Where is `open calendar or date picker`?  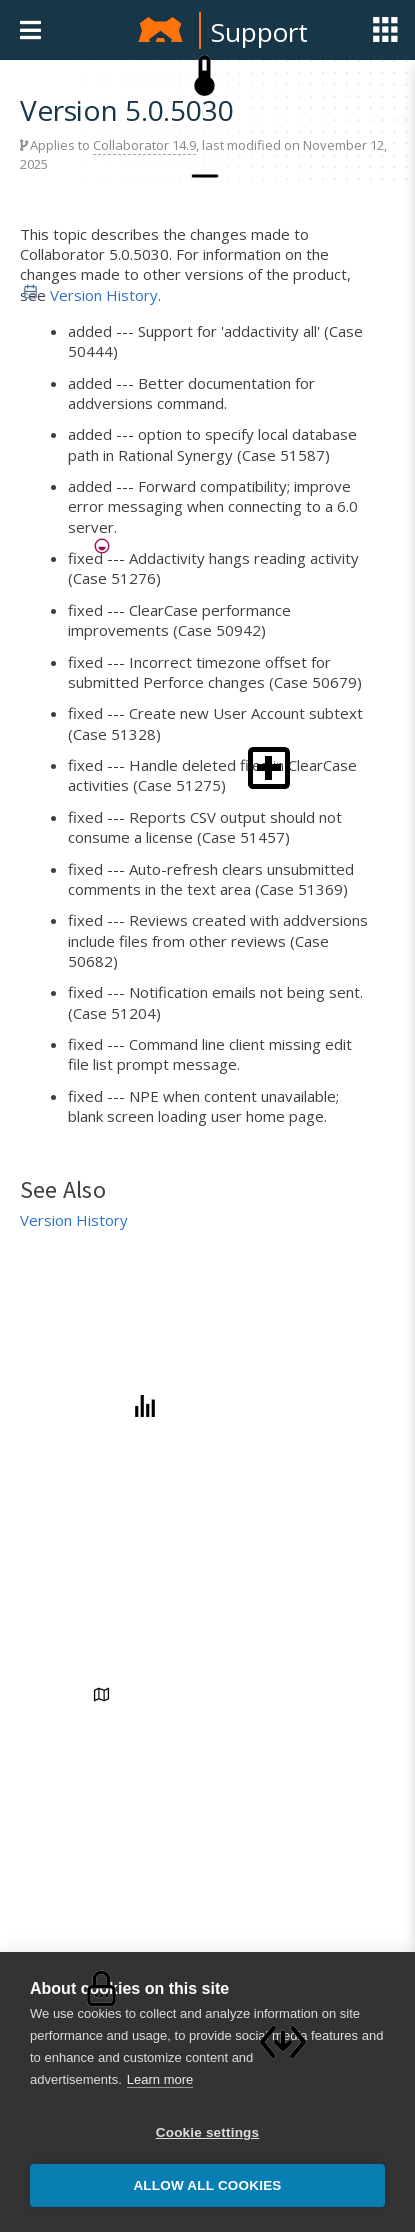 open calendar or date picker is located at coordinates (30, 291).